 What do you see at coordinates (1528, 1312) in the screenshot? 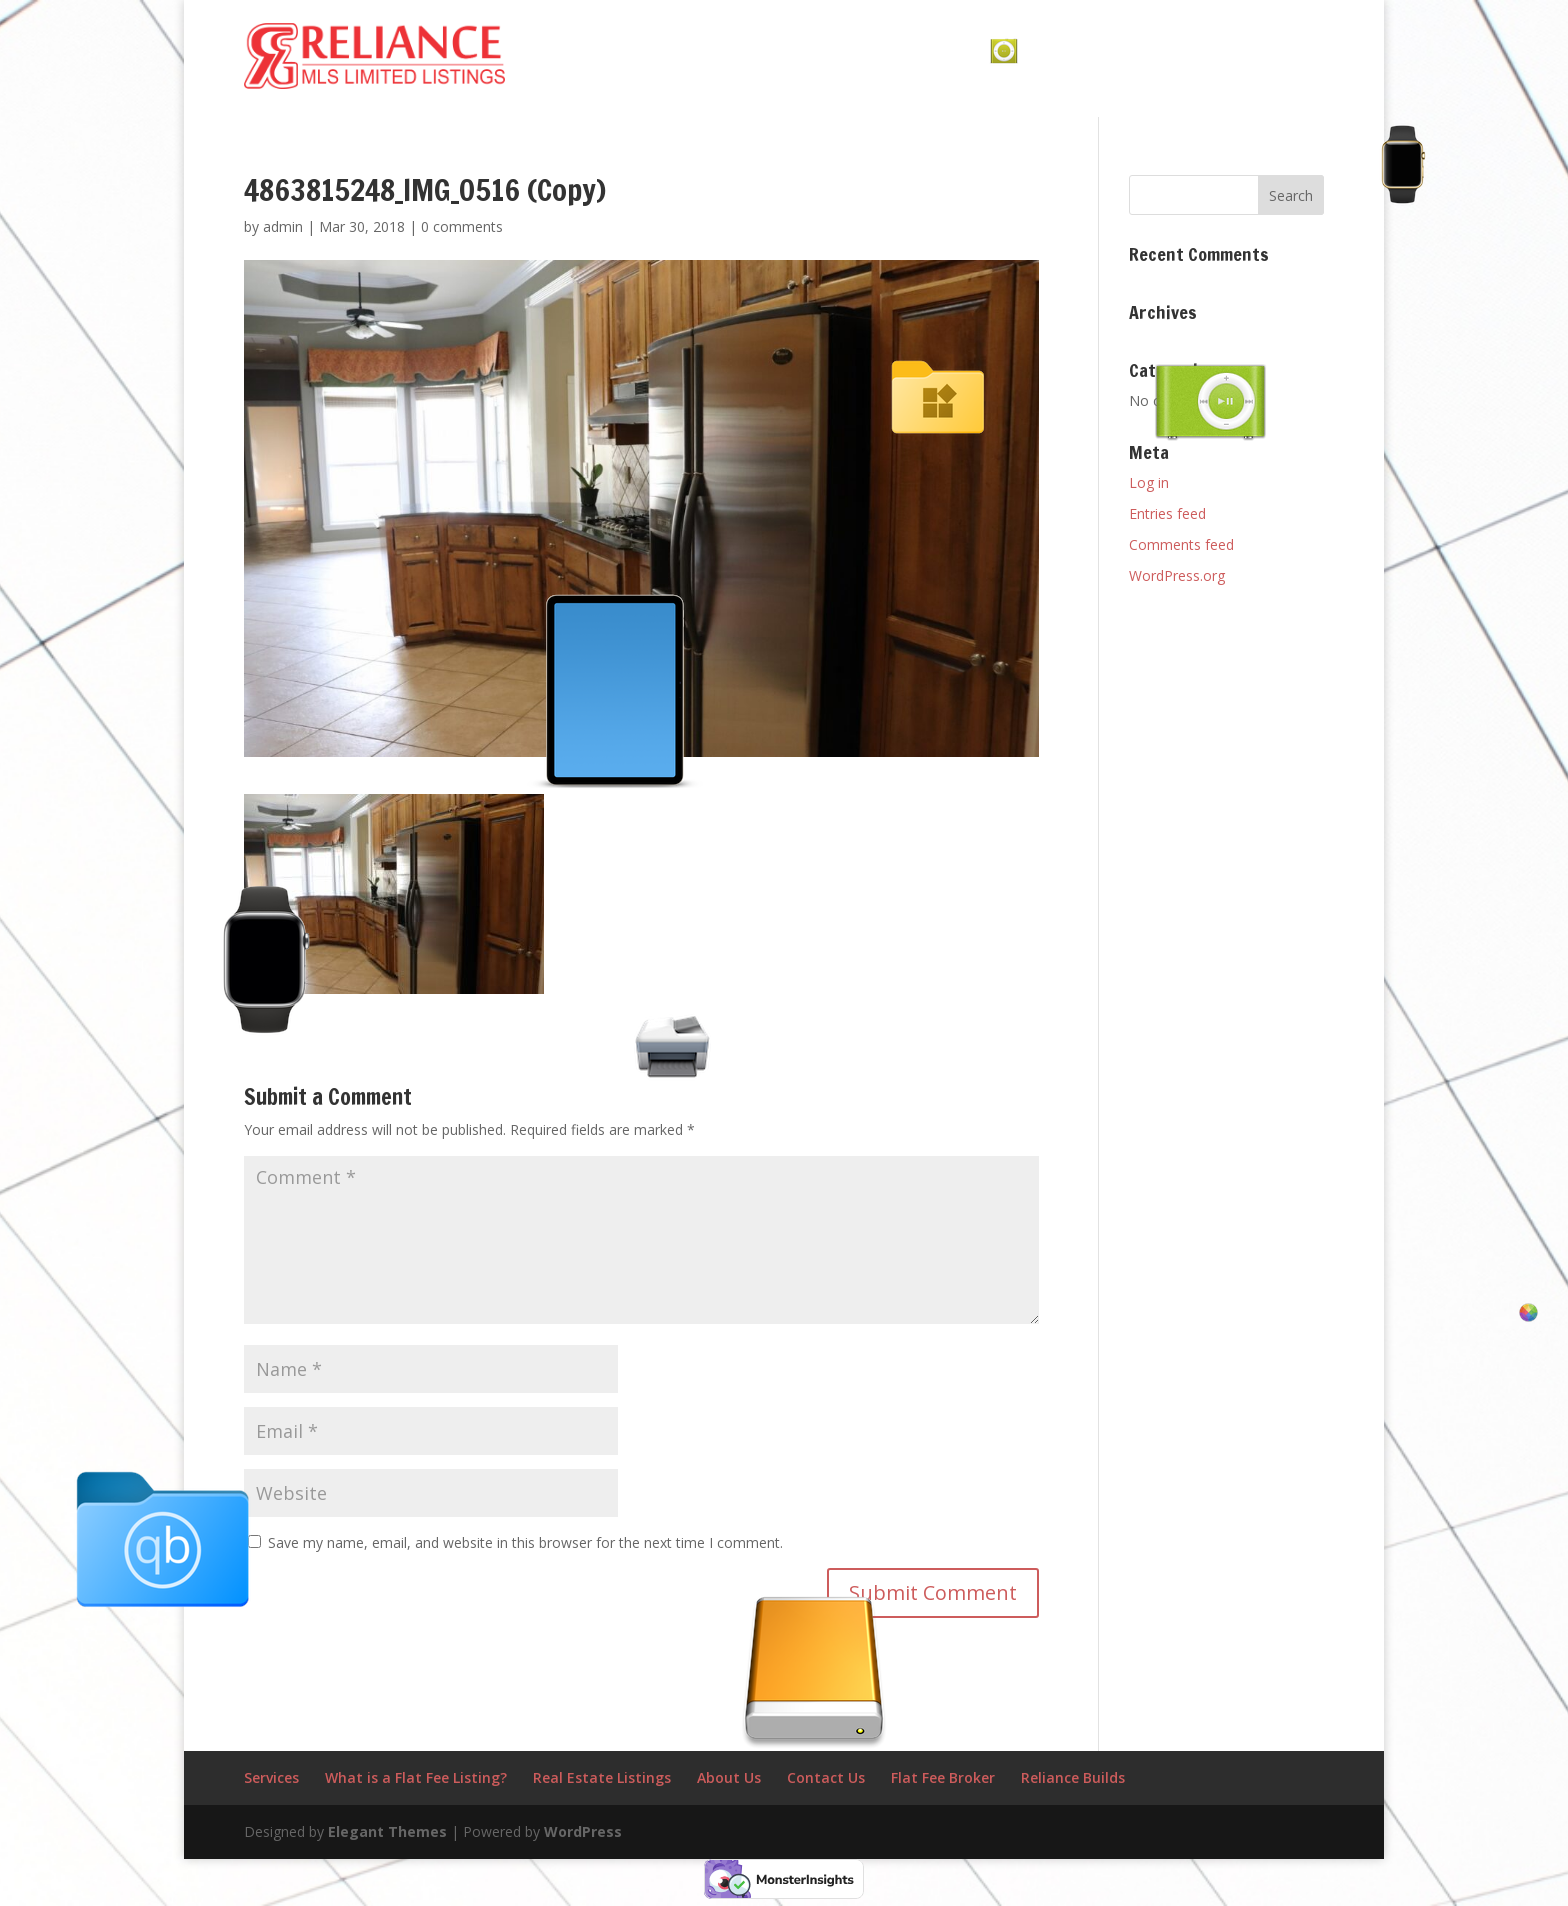
I see `open color picker tool` at bounding box center [1528, 1312].